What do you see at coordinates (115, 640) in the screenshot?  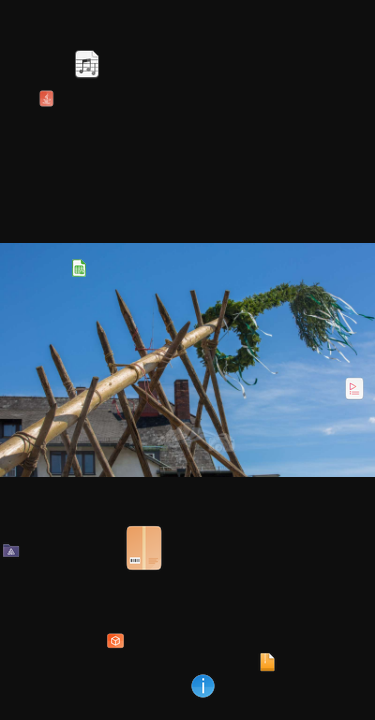 I see `open a 3D model file in STL format` at bounding box center [115, 640].